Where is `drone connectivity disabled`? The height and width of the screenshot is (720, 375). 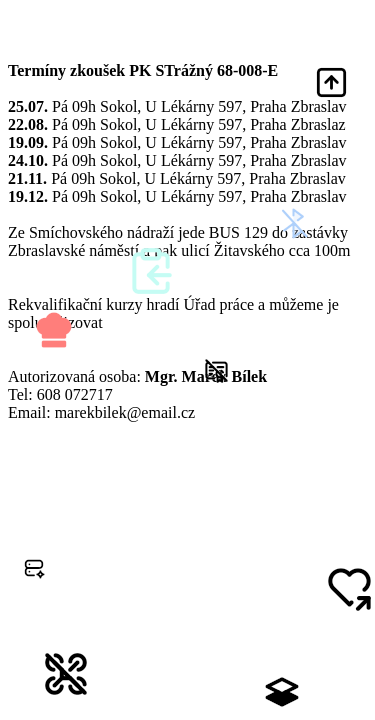
drone connectivity disabled is located at coordinates (66, 674).